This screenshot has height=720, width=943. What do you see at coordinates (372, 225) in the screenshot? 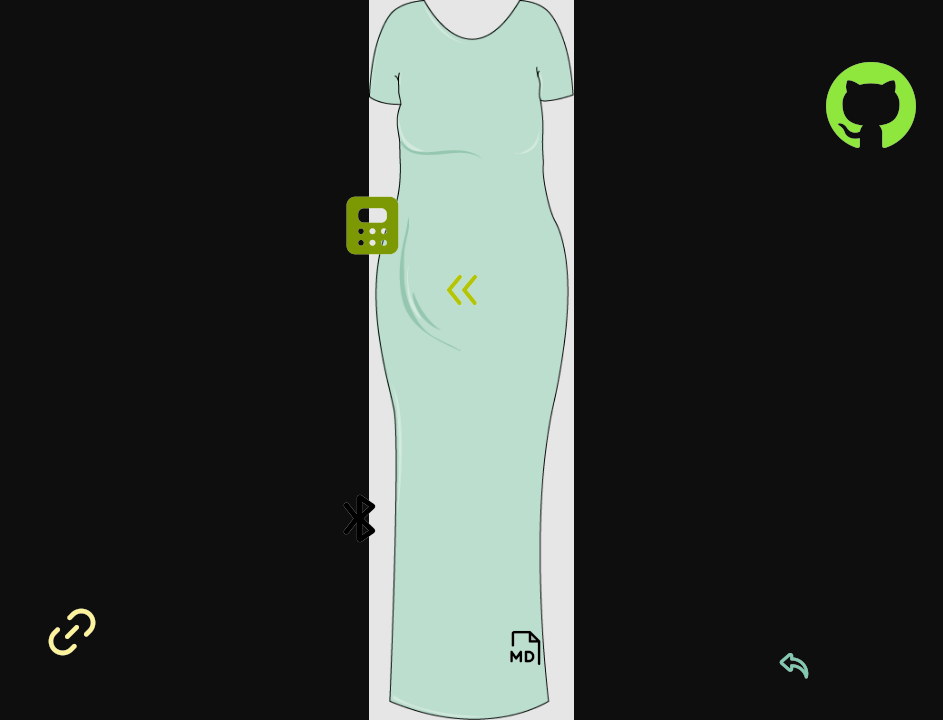
I see `open the calculator app` at bounding box center [372, 225].